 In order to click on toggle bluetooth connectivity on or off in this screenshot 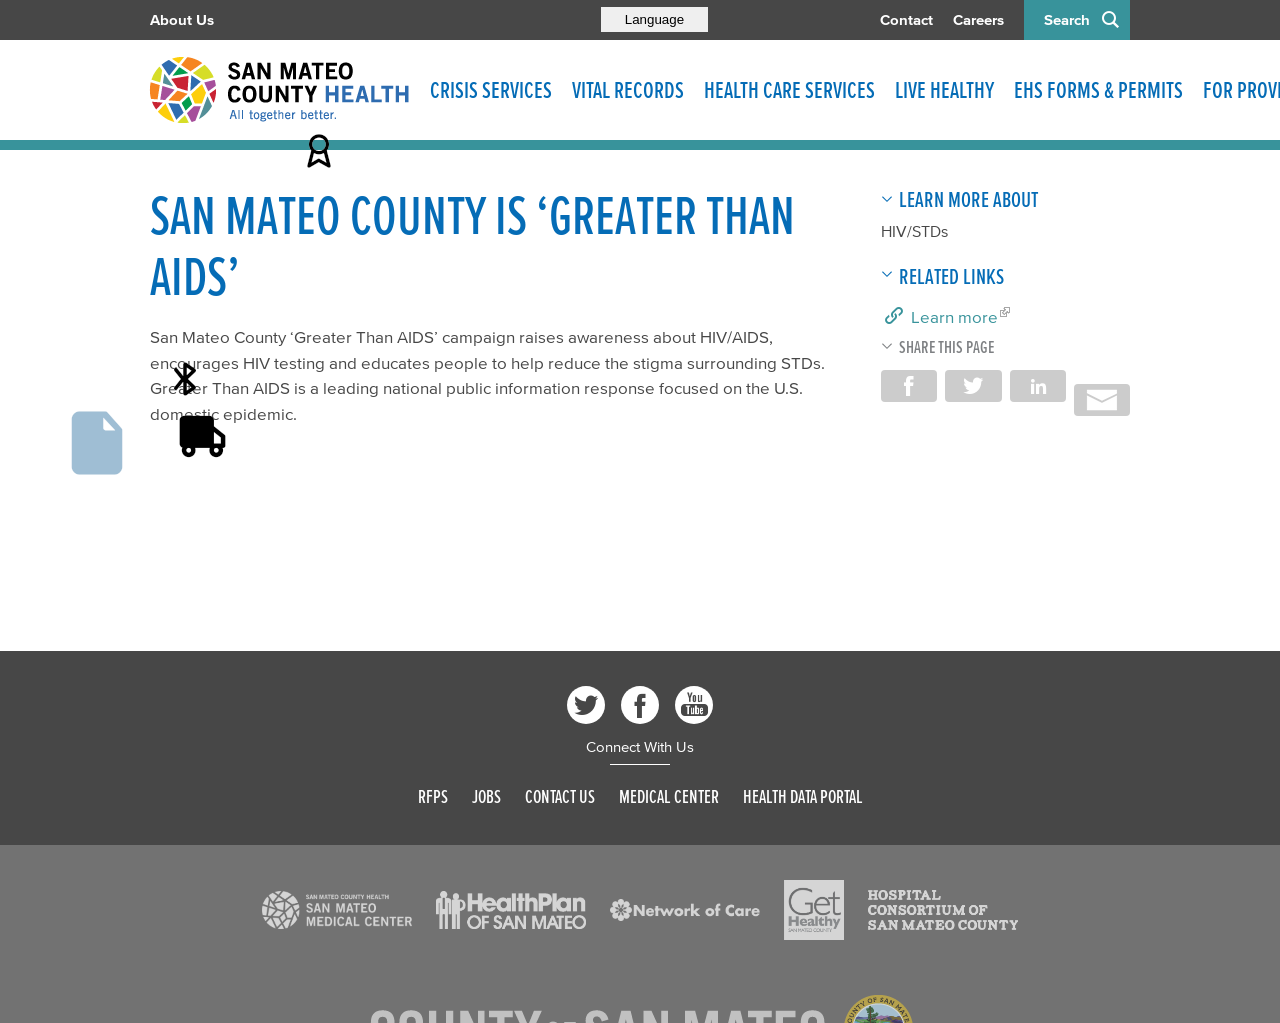, I will do `click(185, 379)`.